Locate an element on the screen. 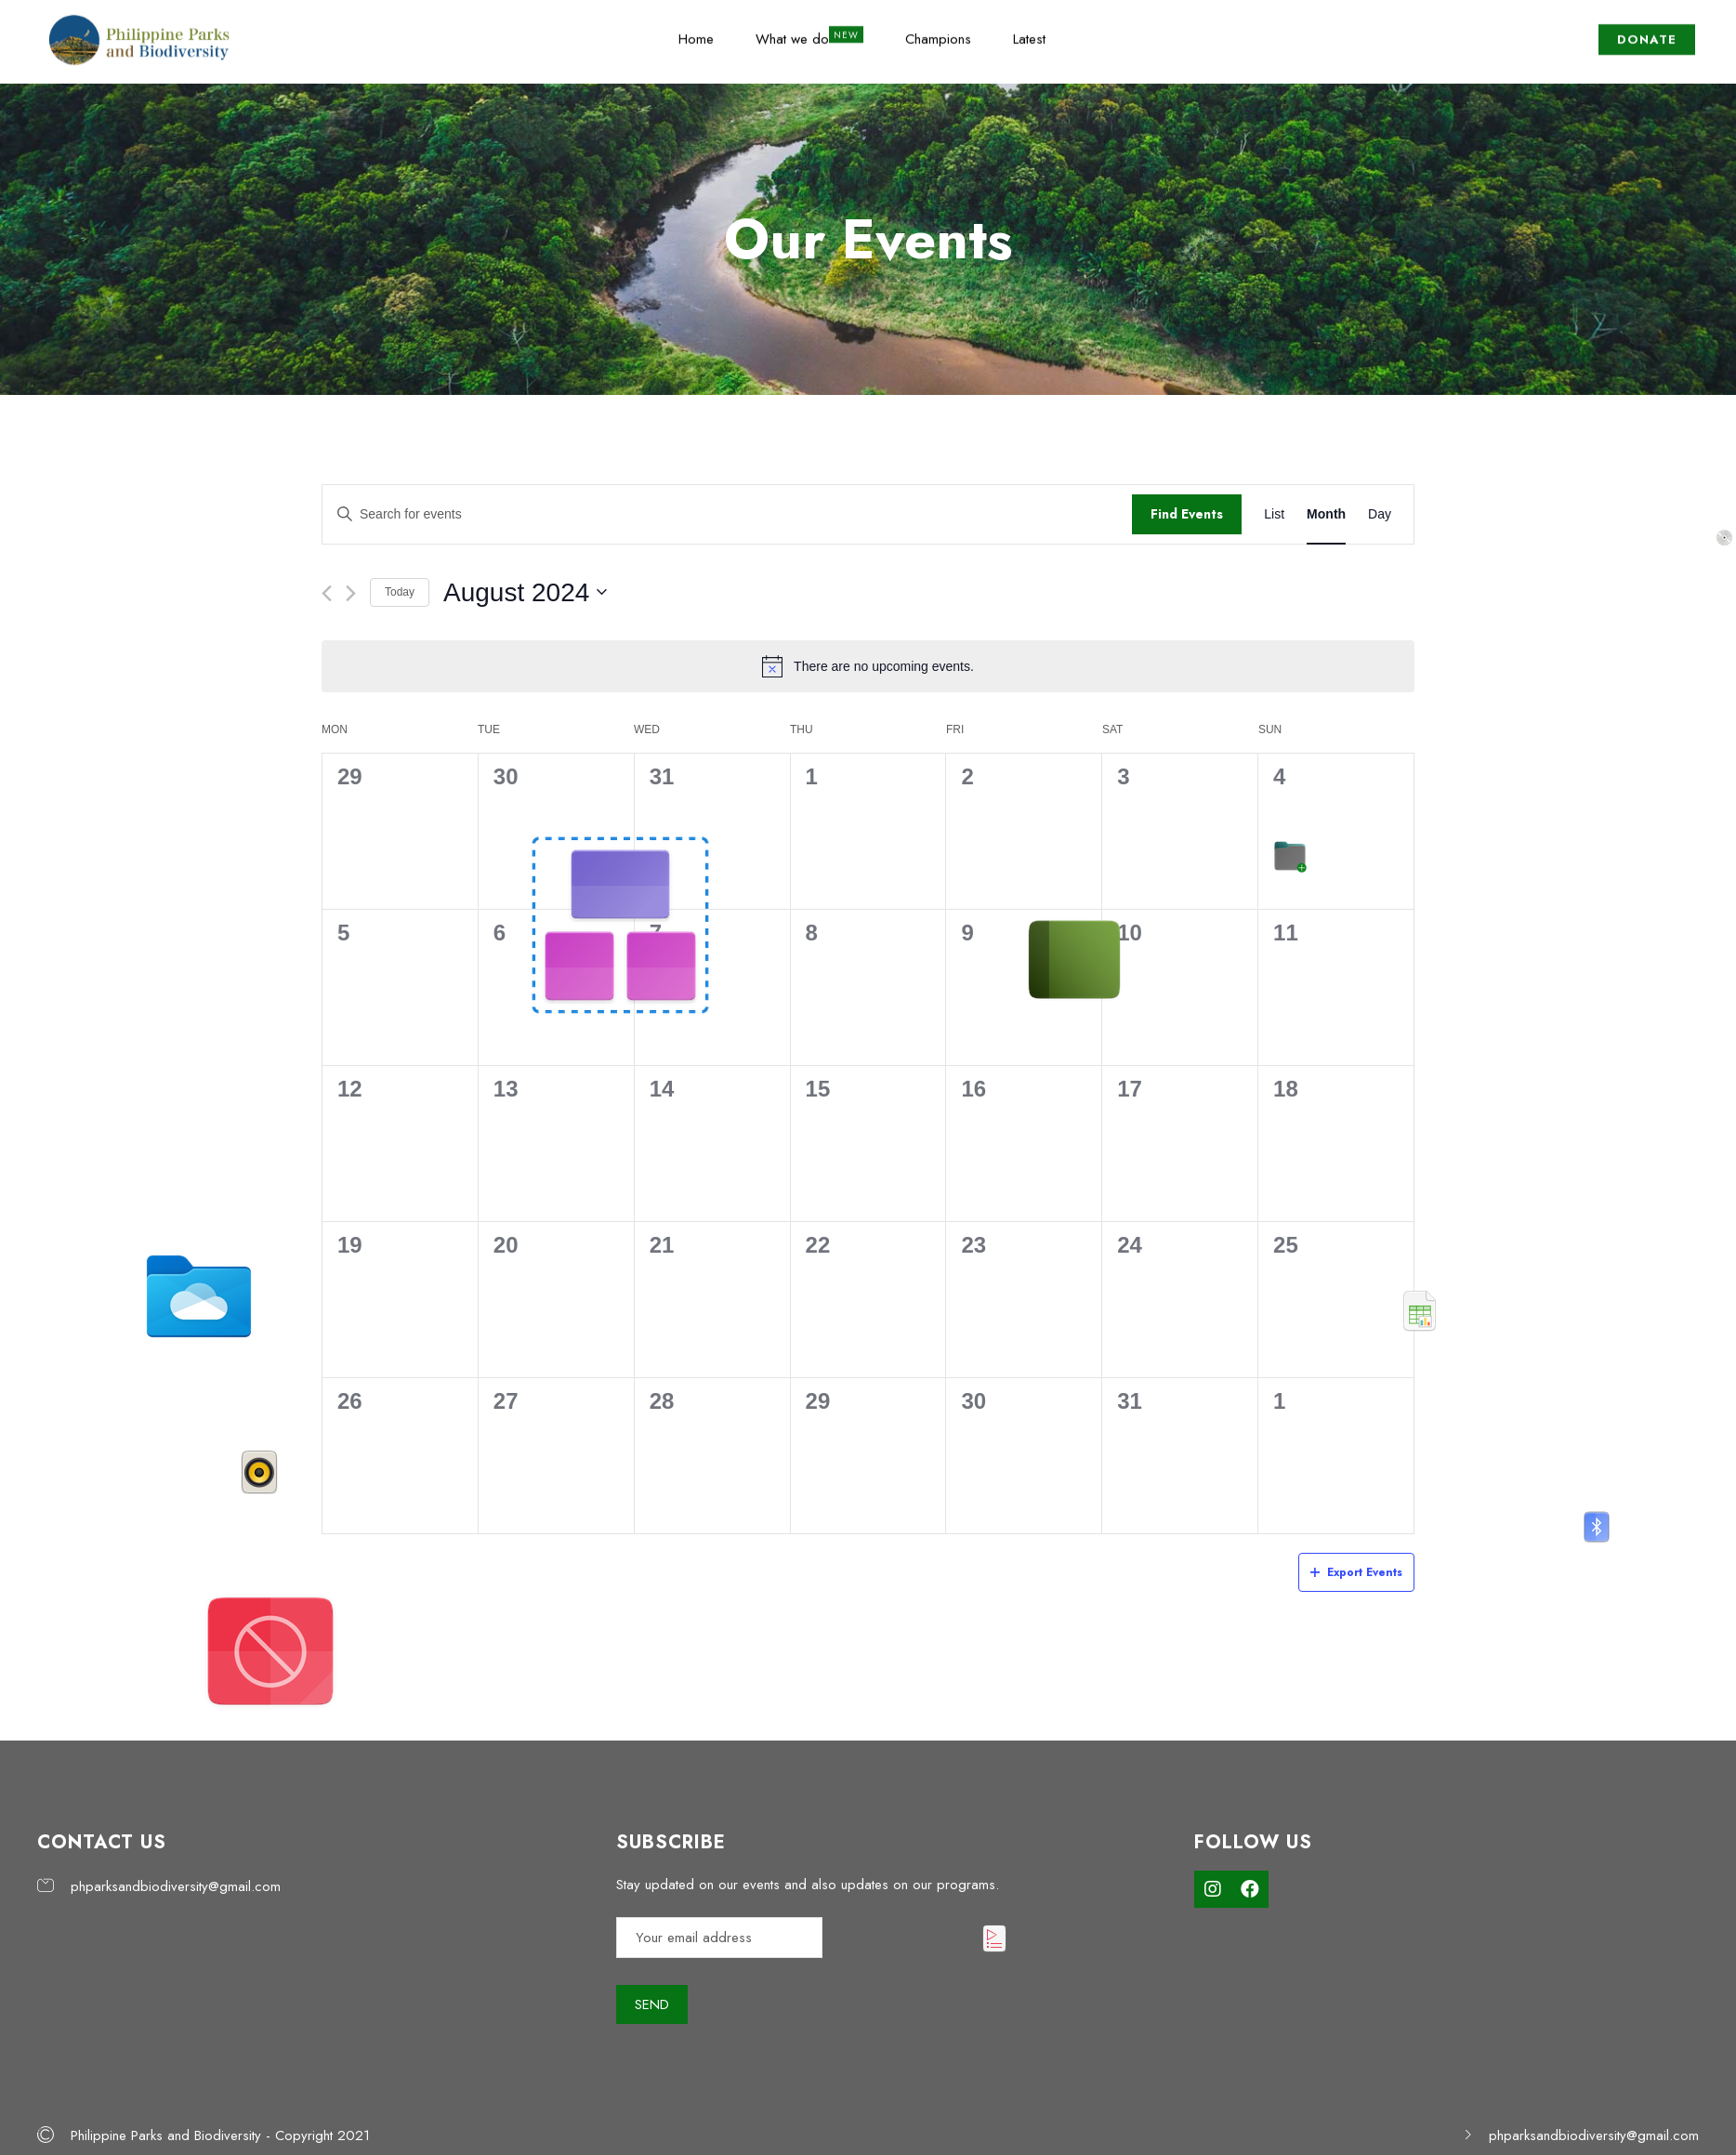  access desktop folder is located at coordinates (1074, 956).